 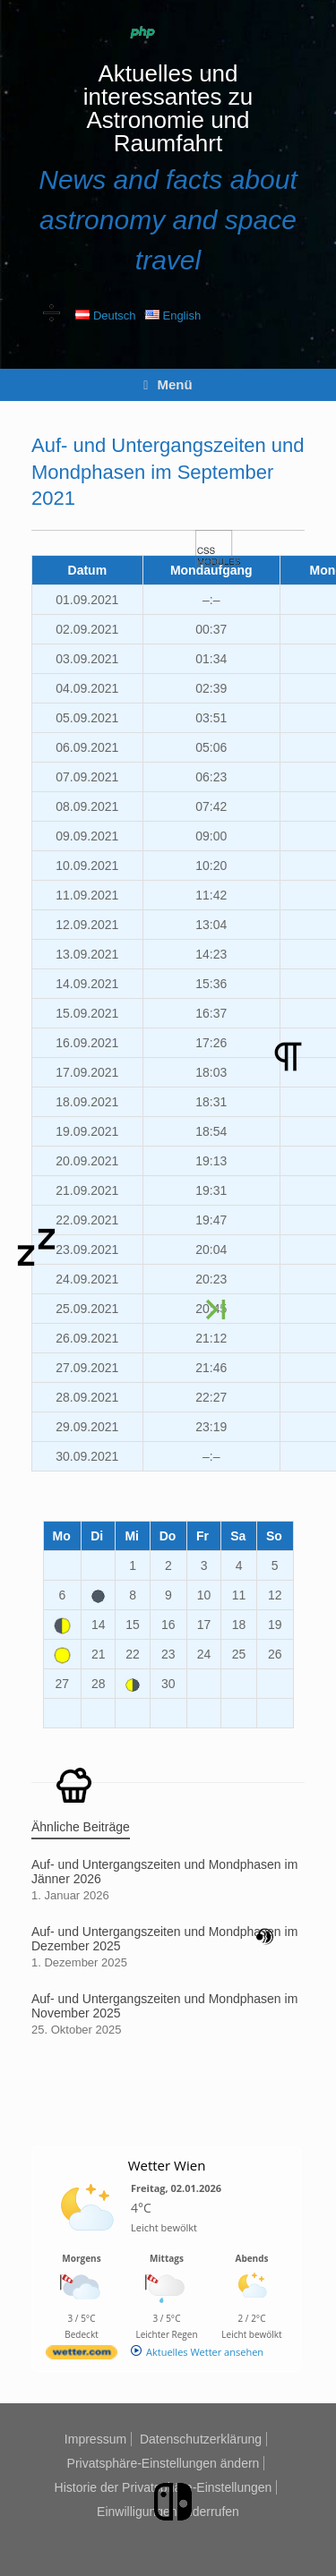 What do you see at coordinates (218, 549) in the screenshot?
I see `CSS Modules library logo` at bounding box center [218, 549].